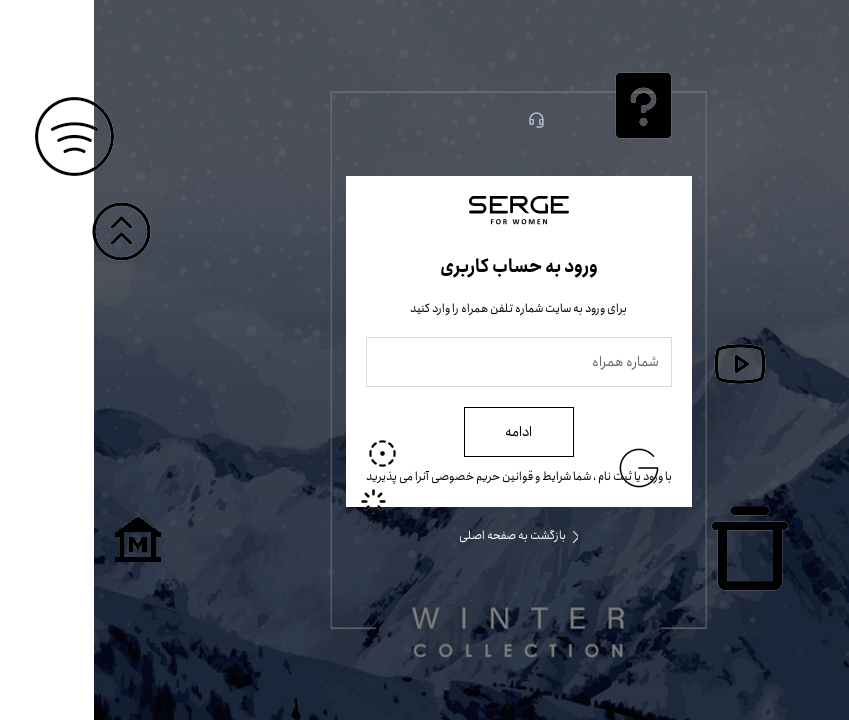  What do you see at coordinates (74, 136) in the screenshot?
I see `open Spotify` at bounding box center [74, 136].